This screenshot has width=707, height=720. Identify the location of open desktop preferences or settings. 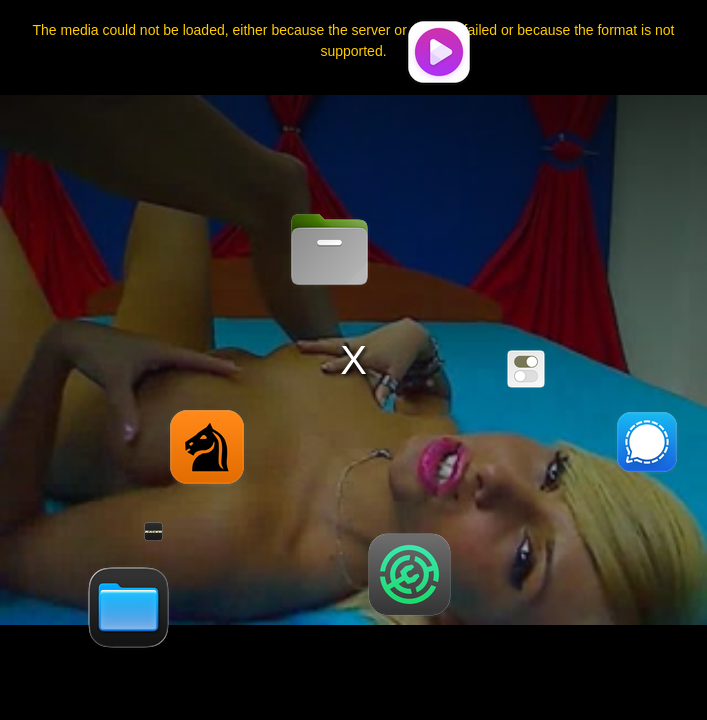
(526, 369).